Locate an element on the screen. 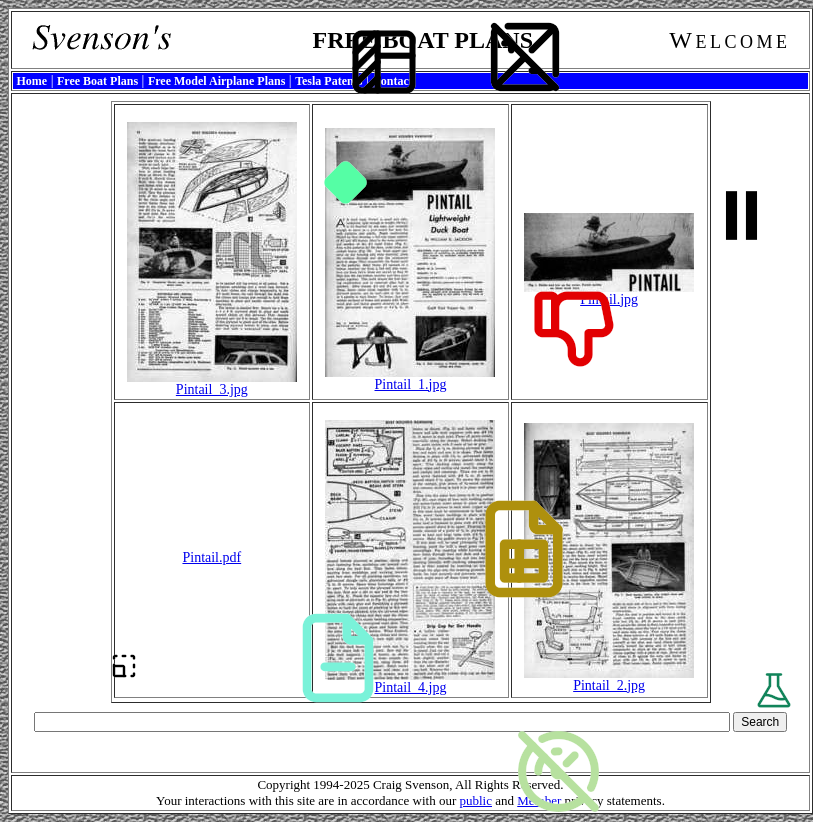  indicates a diamond or rotated square marker is located at coordinates (345, 182).